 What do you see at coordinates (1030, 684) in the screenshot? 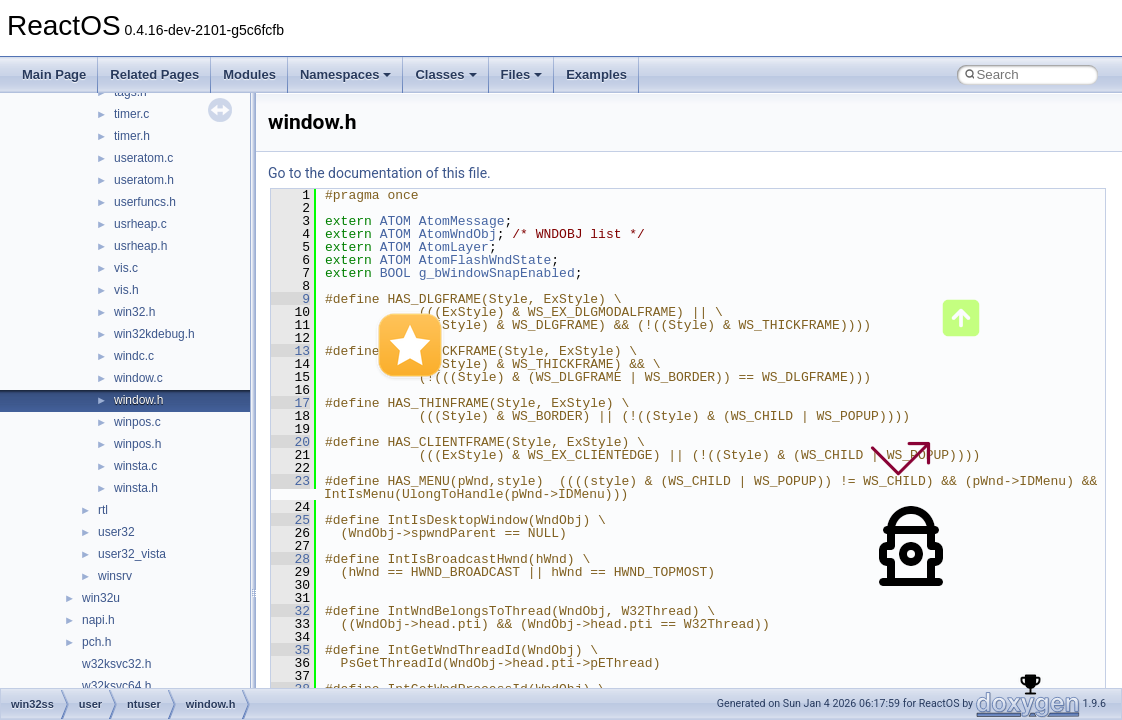
I see `view achievements or awards` at bounding box center [1030, 684].